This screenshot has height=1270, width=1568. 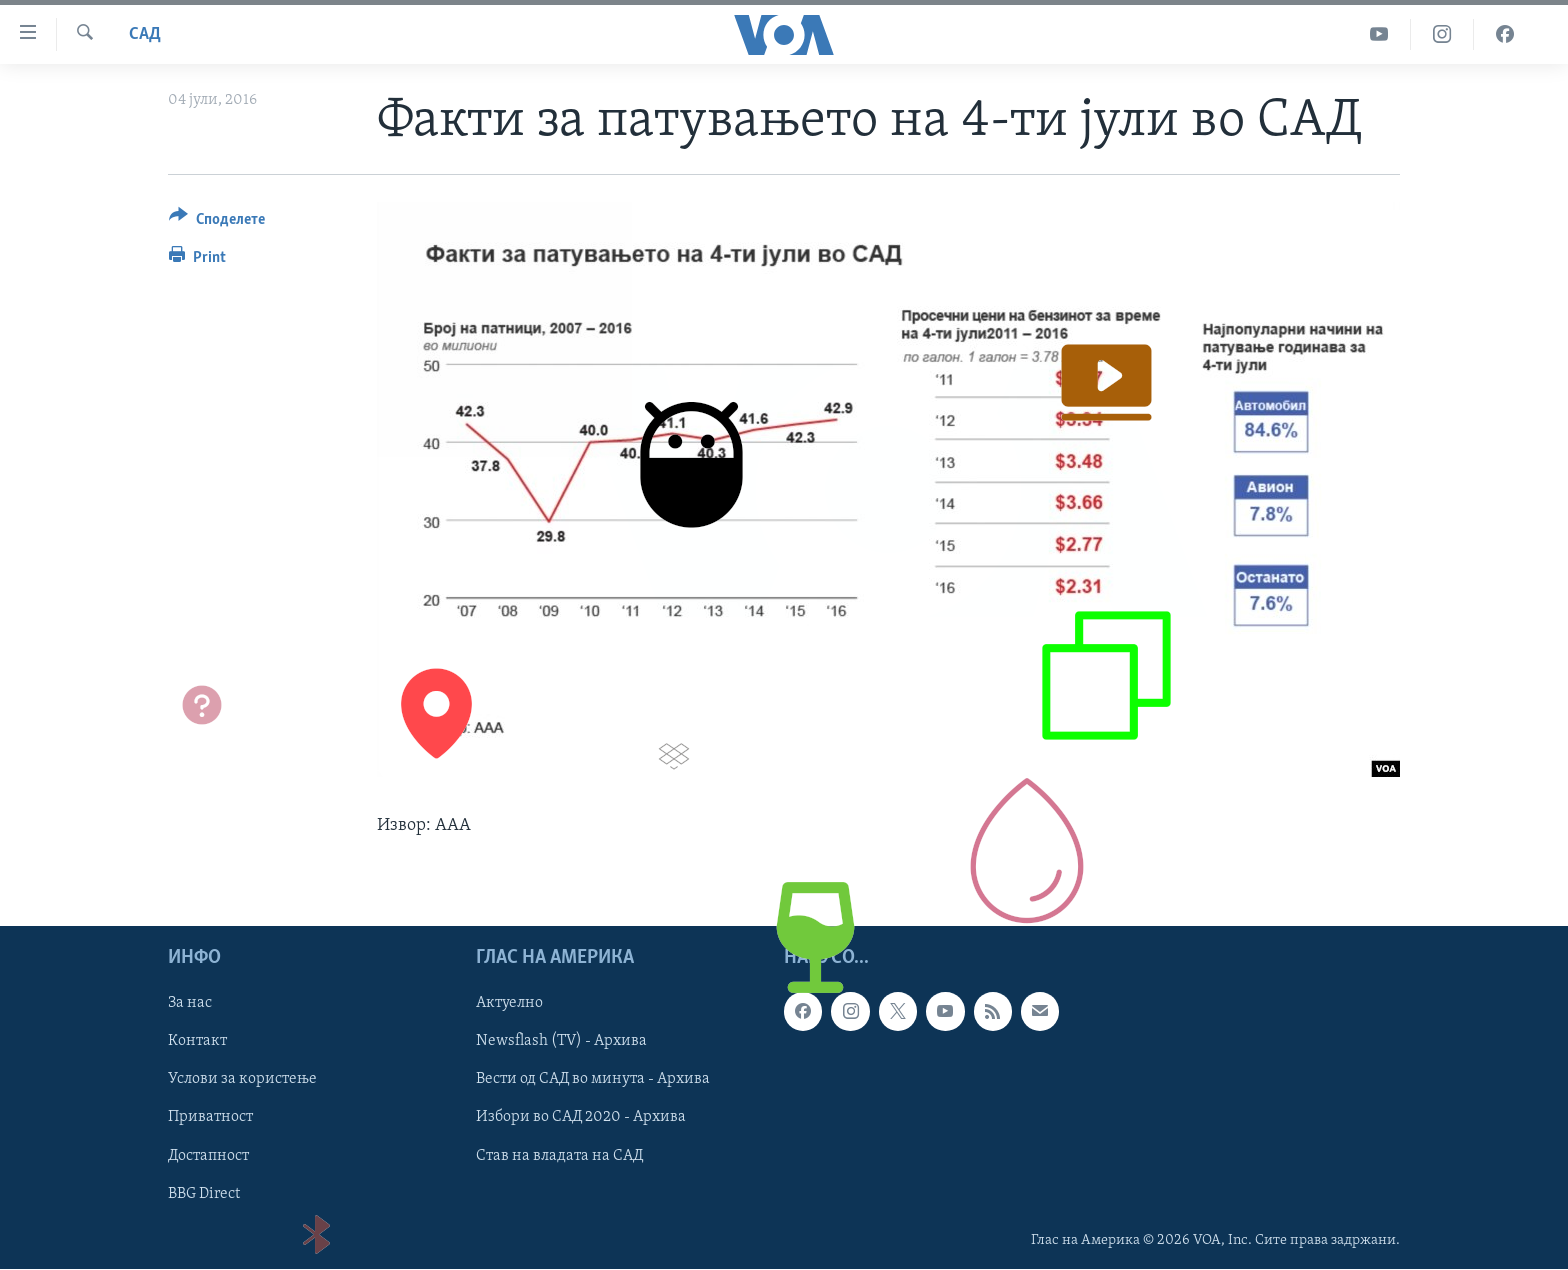 What do you see at coordinates (316, 1234) in the screenshot?
I see `toggle bluetooth connectivity on or off` at bounding box center [316, 1234].